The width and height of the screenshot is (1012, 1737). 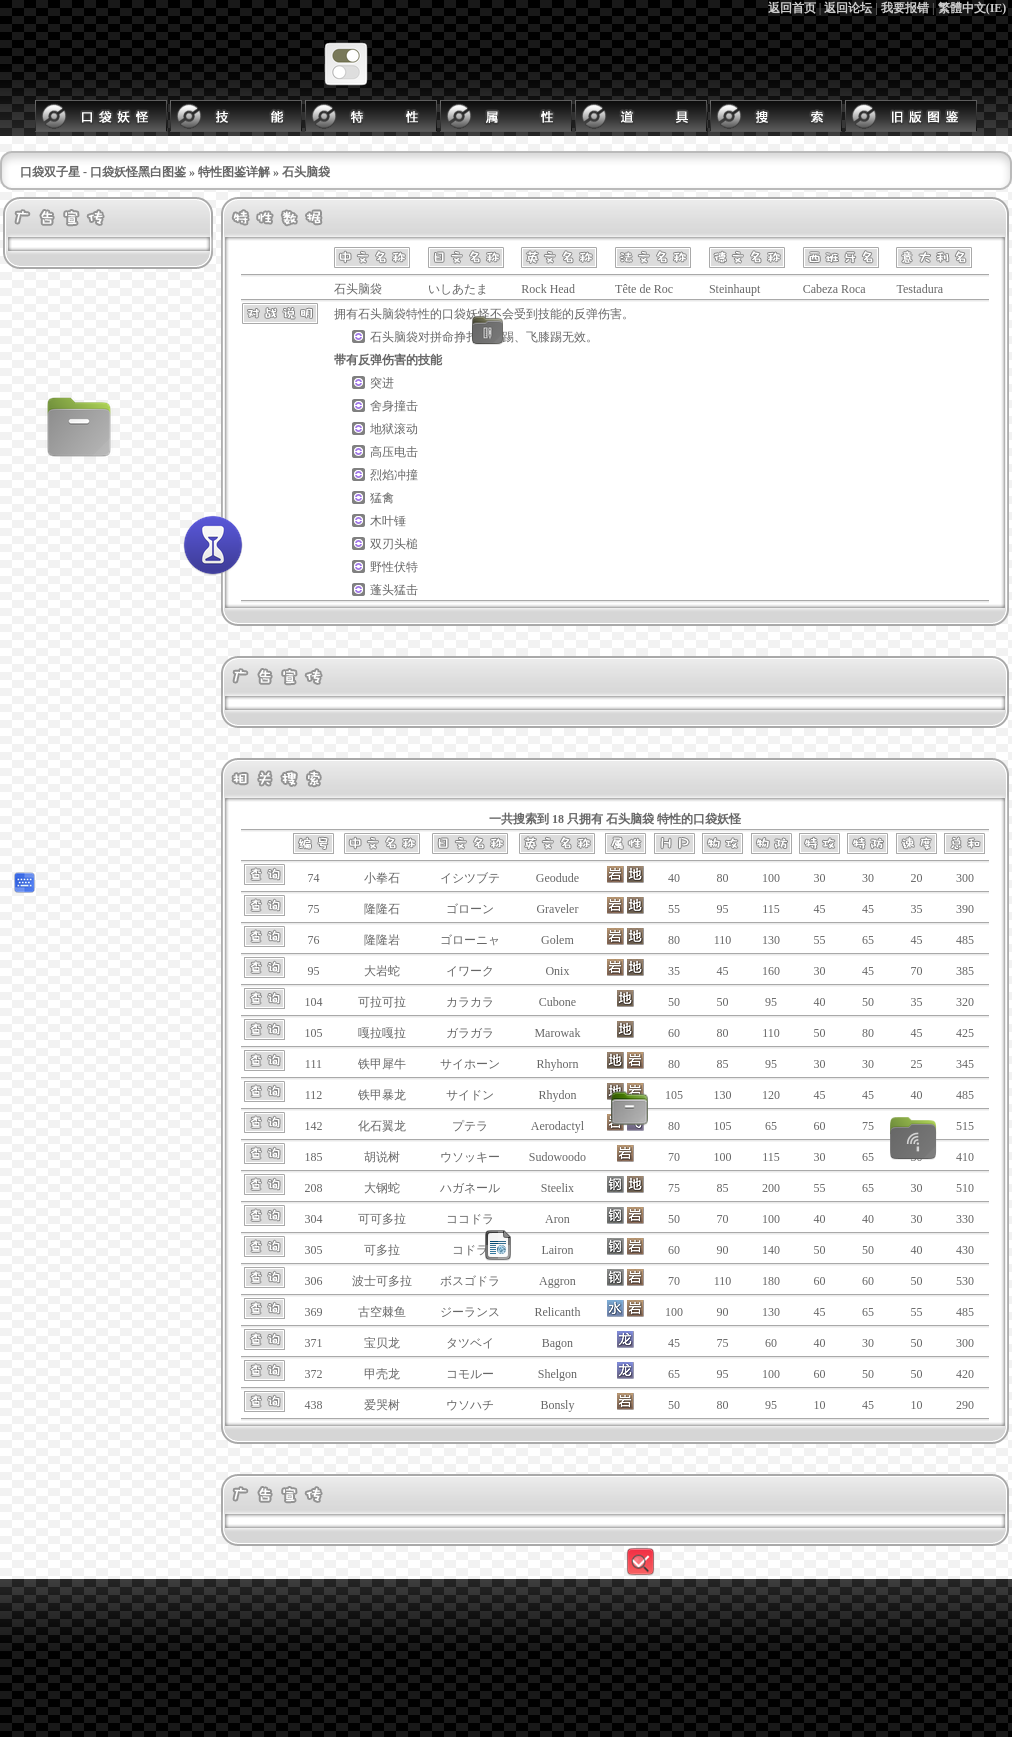 What do you see at coordinates (629, 1107) in the screenshot?
I see `open file manager application` at bounding box center [629, 1107].